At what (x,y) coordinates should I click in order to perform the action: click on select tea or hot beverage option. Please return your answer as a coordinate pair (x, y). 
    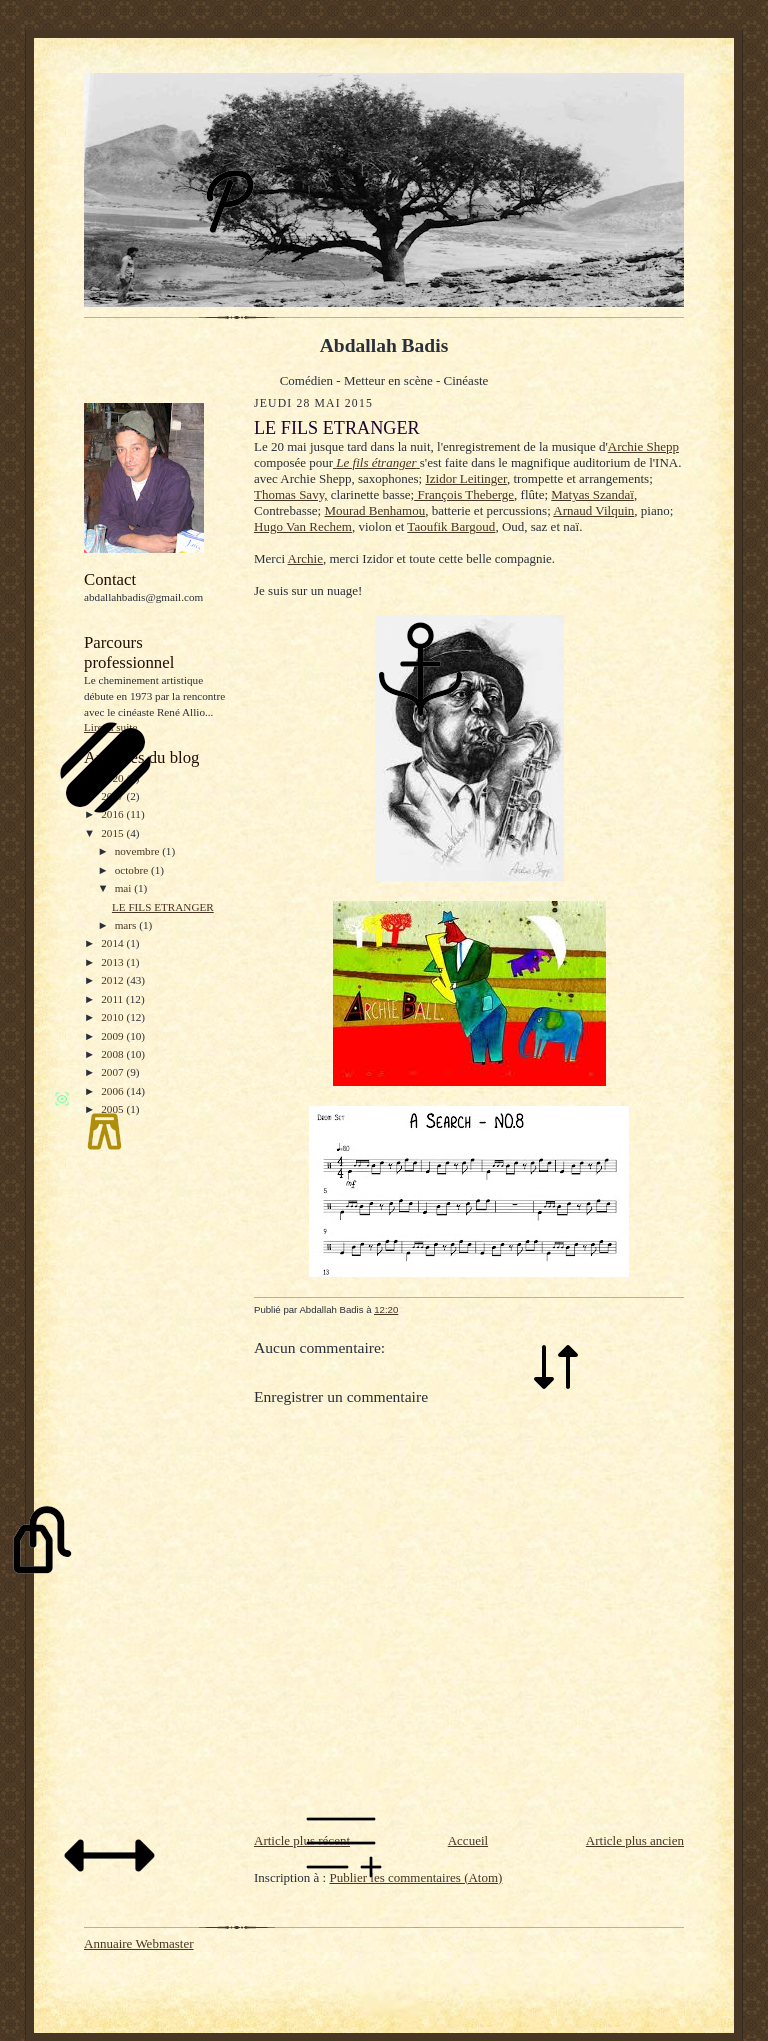
    Looking at the image, I should click on (40, 1542).